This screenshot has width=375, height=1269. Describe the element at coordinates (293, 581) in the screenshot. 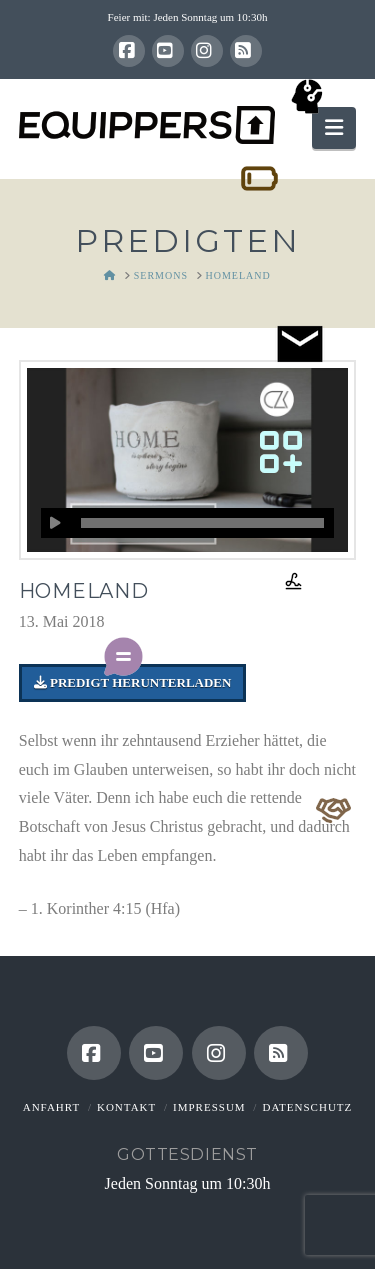

I see `add your signature to a document` at that location.